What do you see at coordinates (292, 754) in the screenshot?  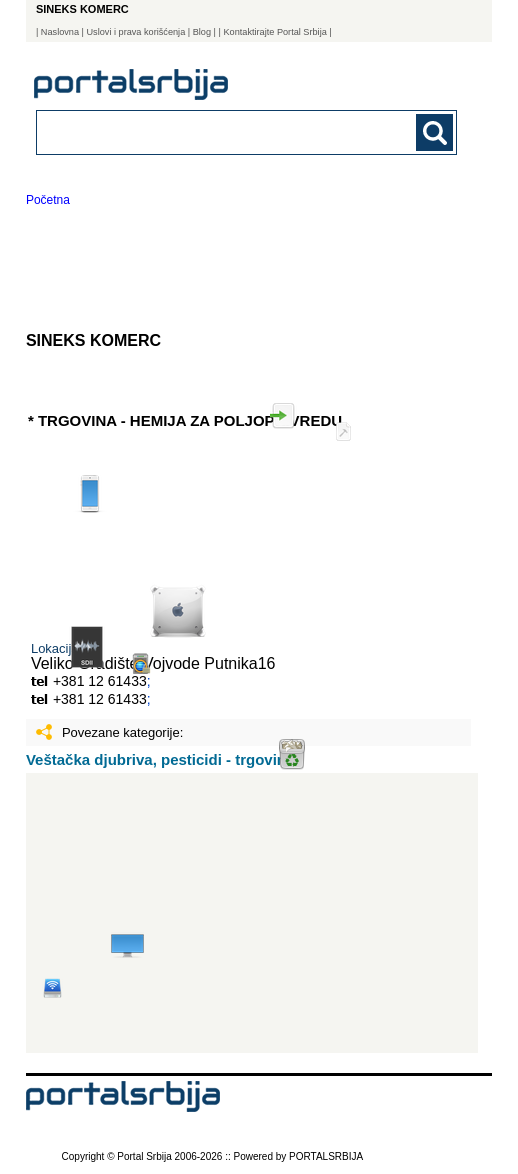 I see `indicates the trash bin contains deleted items` at bounding box center [292, 754].